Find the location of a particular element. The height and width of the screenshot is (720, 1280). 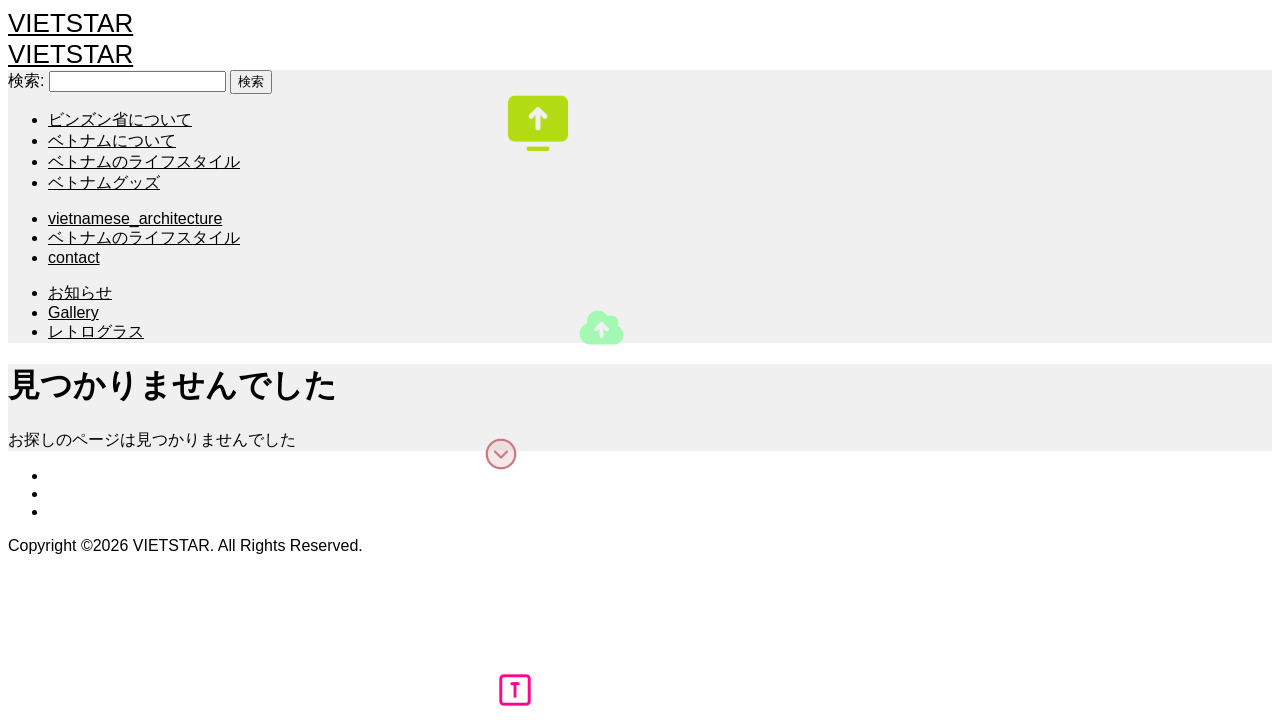

expand dropdown menu or content is located at coordinates (501, 454).